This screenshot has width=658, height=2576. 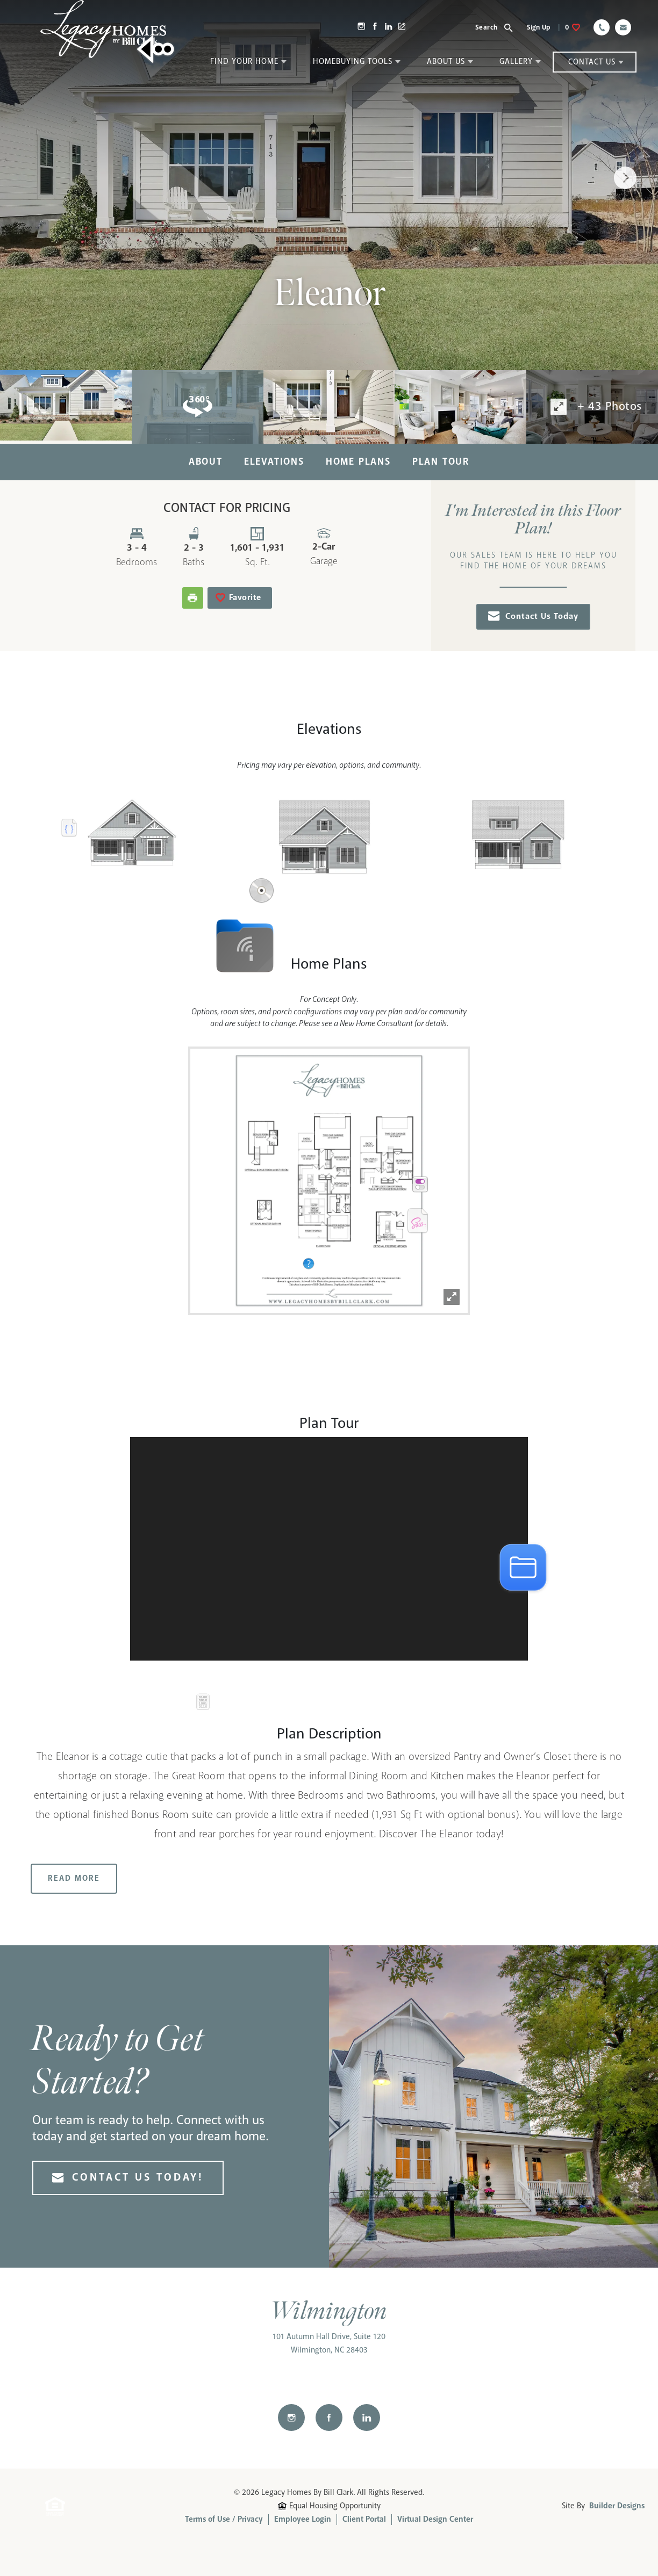 I want to click on open insync cloud sync folder, so click(x=245, y=946).